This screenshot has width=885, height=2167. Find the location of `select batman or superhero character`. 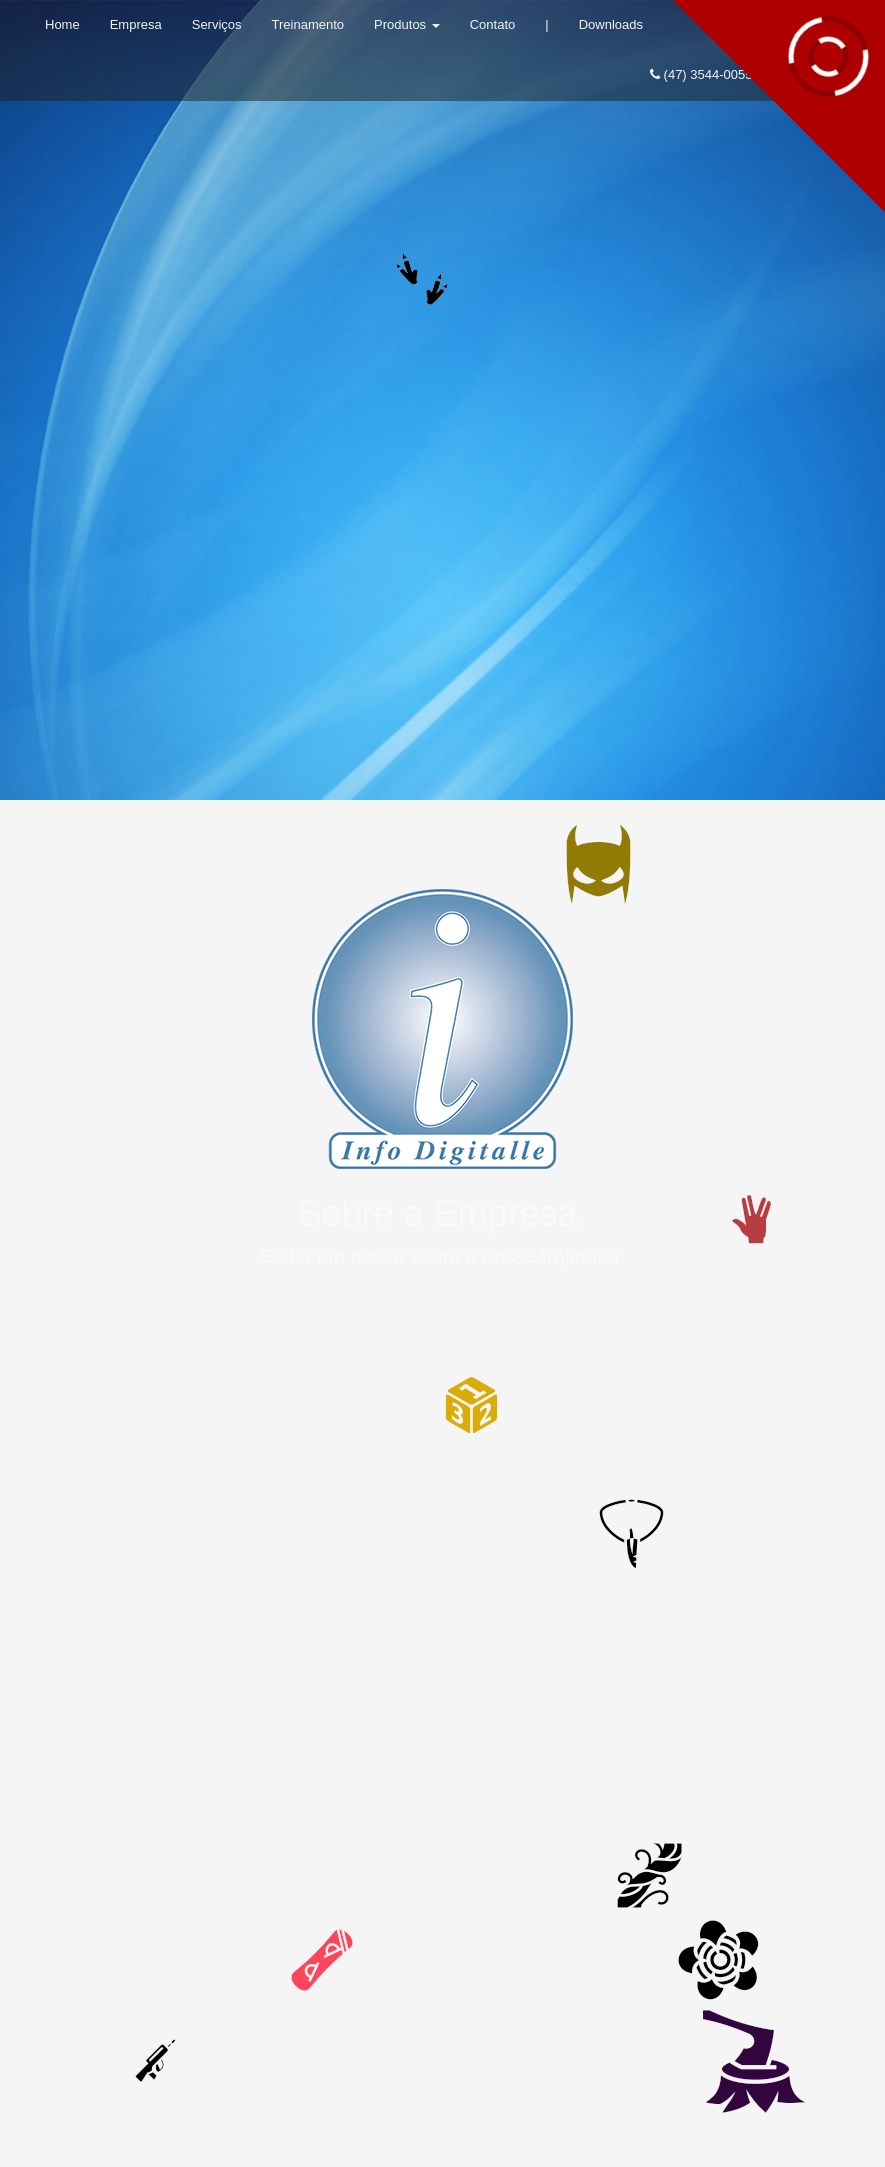

select batman or superhero character is located at coordinates (598, 864).